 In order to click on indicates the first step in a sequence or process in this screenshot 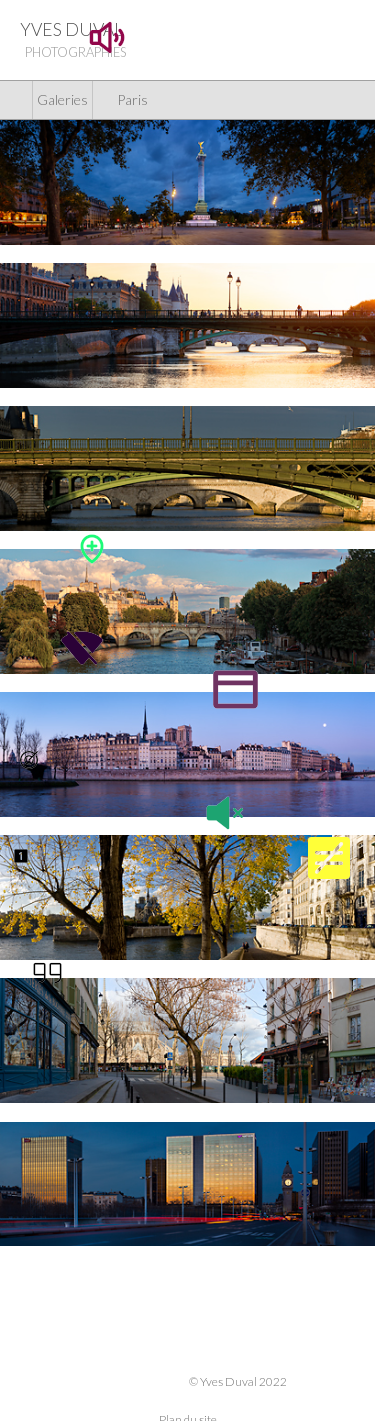, I will do `click(21, 856)`.